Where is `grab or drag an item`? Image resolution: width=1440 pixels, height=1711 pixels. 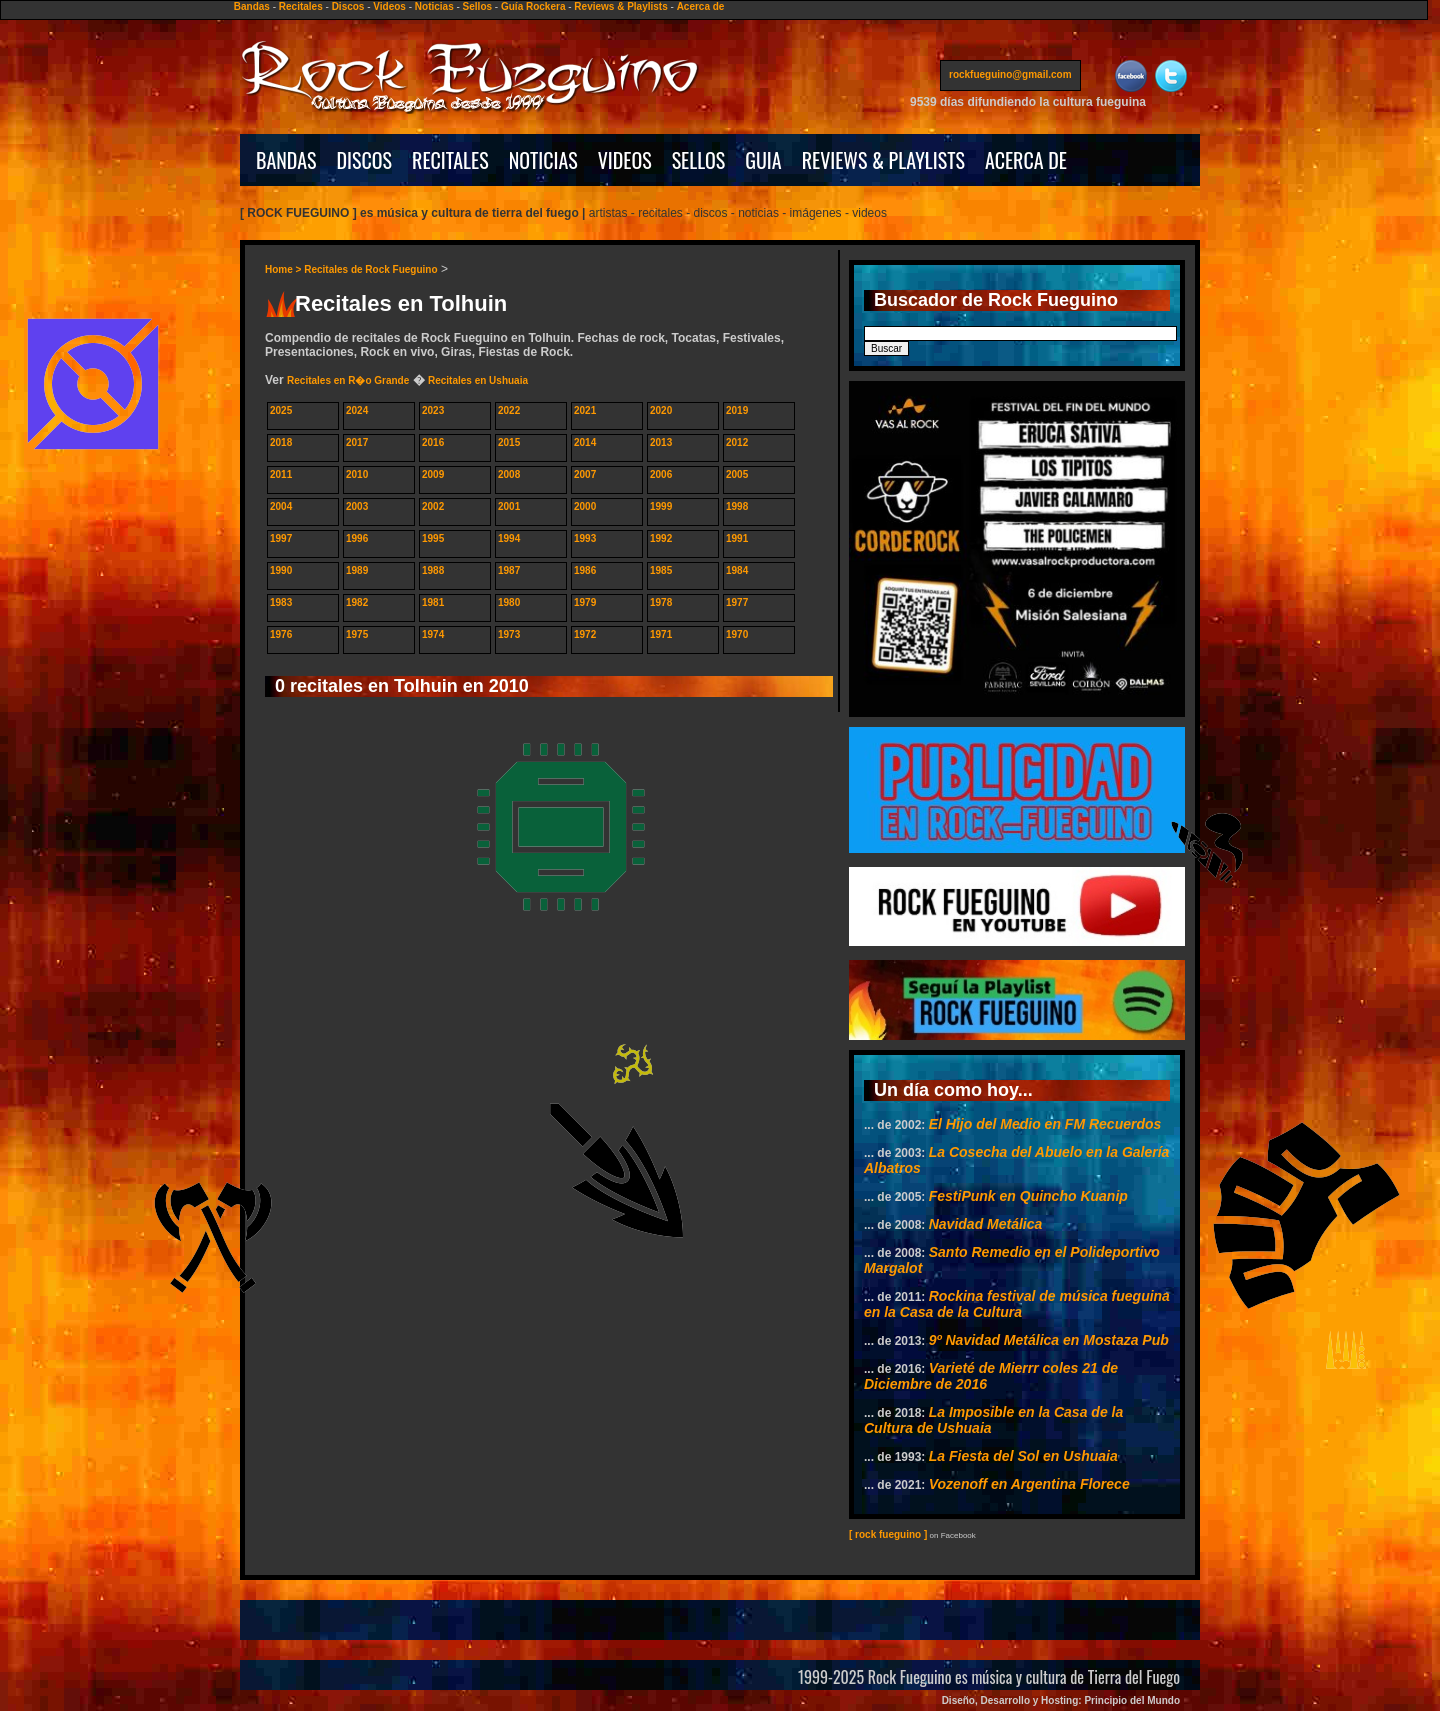 grab or drag an item is located at coordinates (1307, 1215).